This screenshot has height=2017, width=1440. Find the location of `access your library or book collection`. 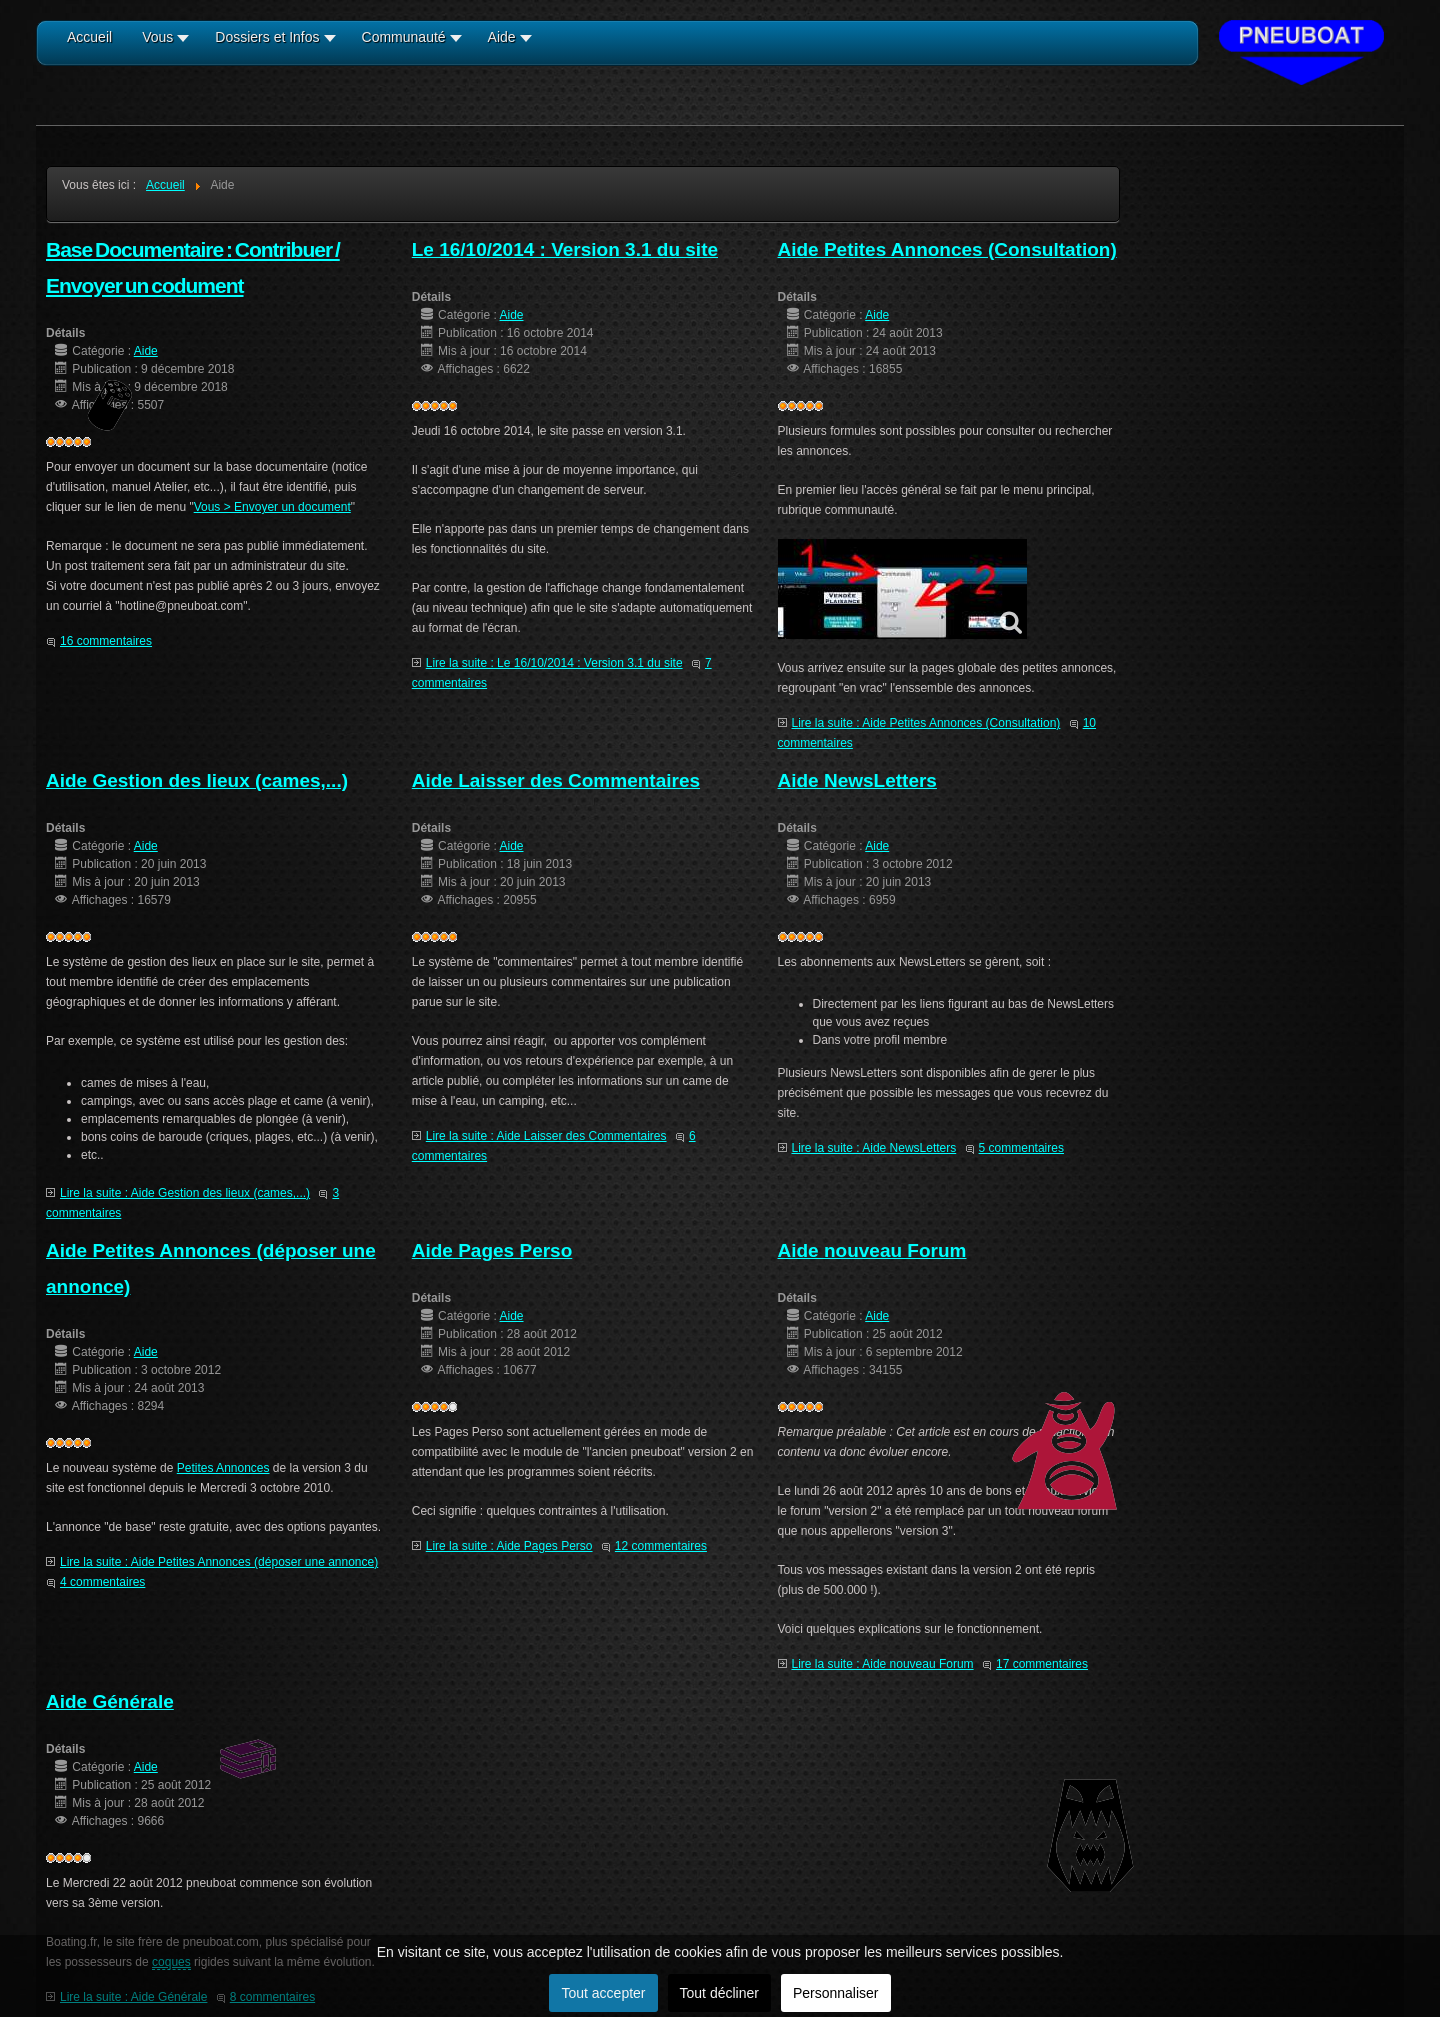

access your library or book collection is located at coordinates (248, 1759).